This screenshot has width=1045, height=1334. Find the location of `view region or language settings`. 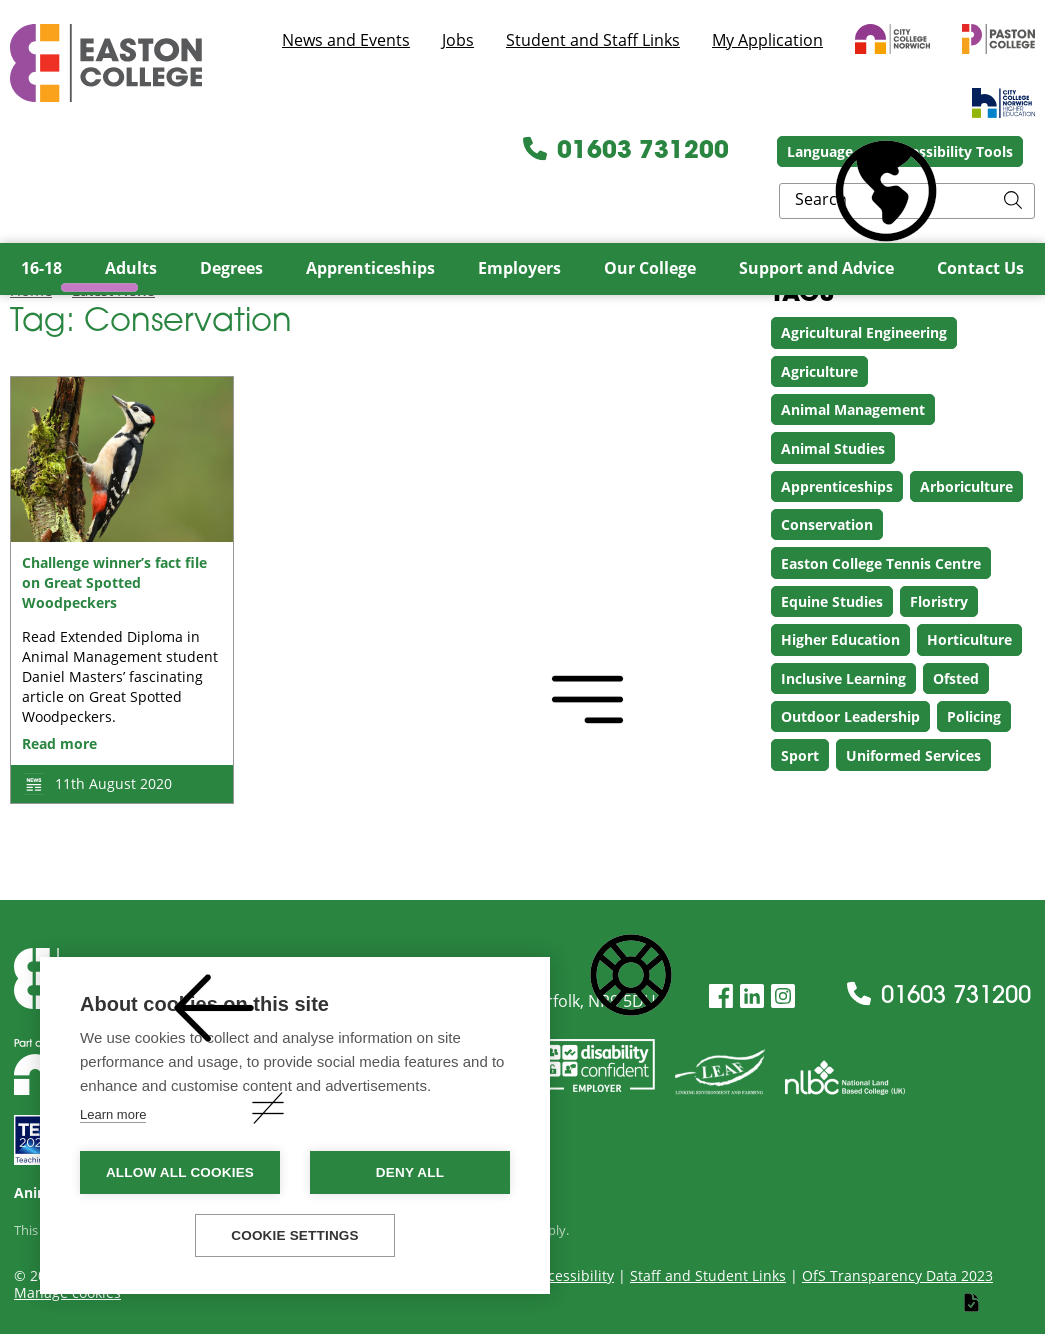

view region or language settings is located at coordinates (886, 191).